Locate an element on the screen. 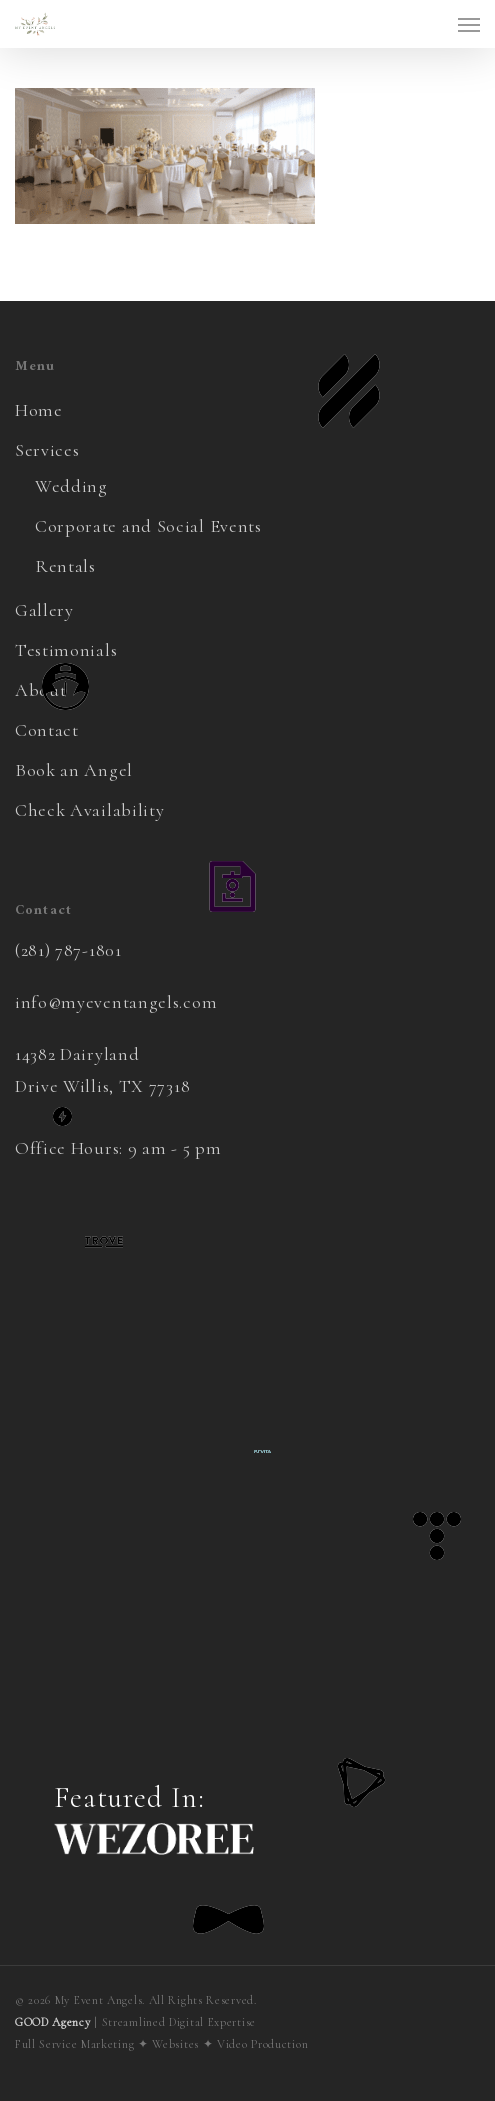 The width and height of the screenshot is (495, 2101). codeship logo is located at coordinates (65, 686).